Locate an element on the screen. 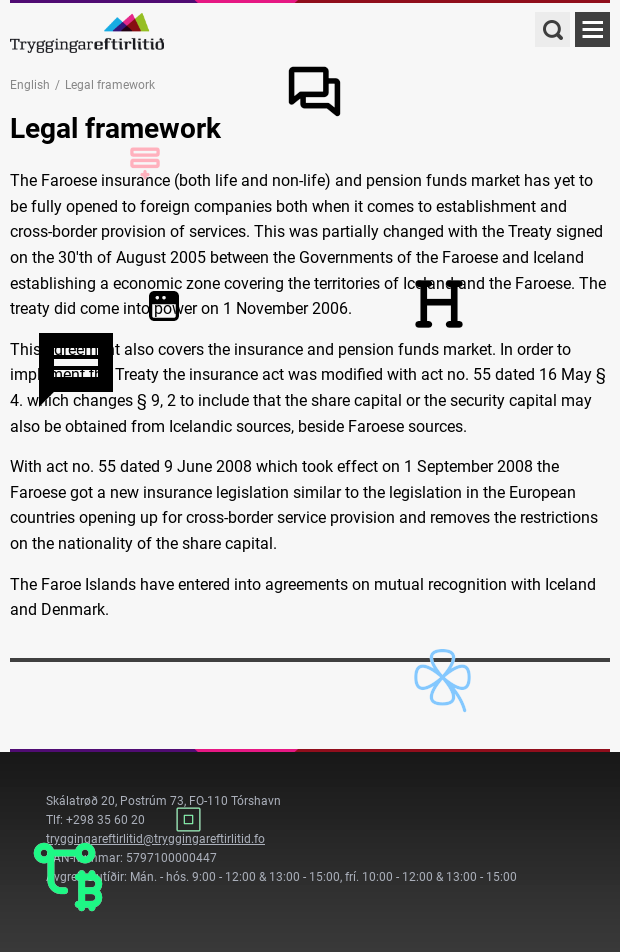 The image size is (620, 952). open your conversations is located at coordinates (314, 90).